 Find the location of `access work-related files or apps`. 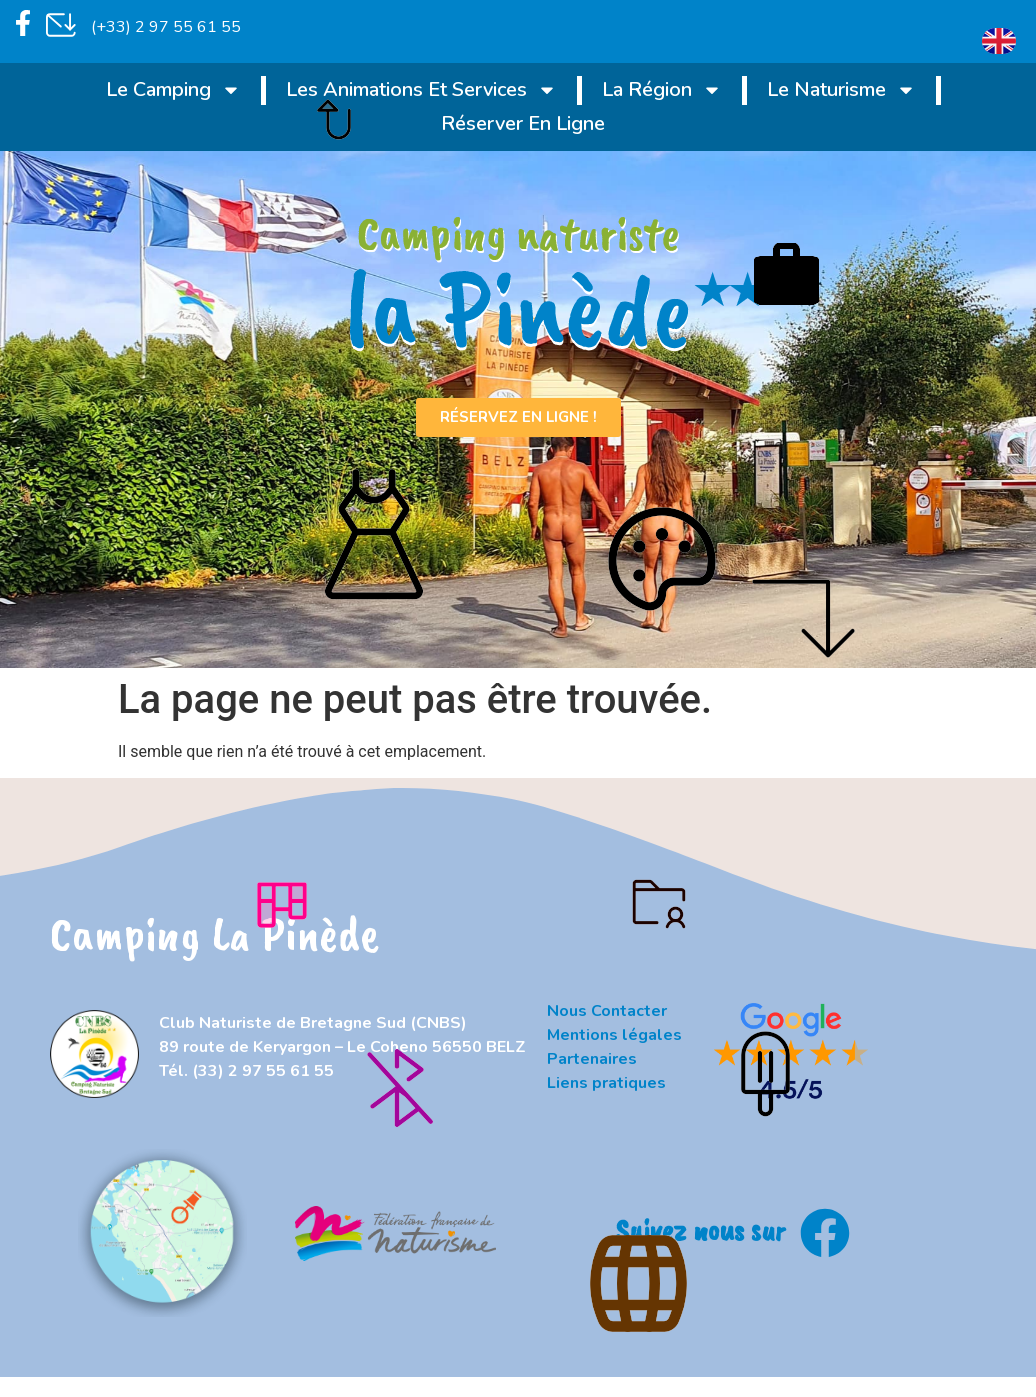

access work-related files or apps is located at coordinates (786, 275).